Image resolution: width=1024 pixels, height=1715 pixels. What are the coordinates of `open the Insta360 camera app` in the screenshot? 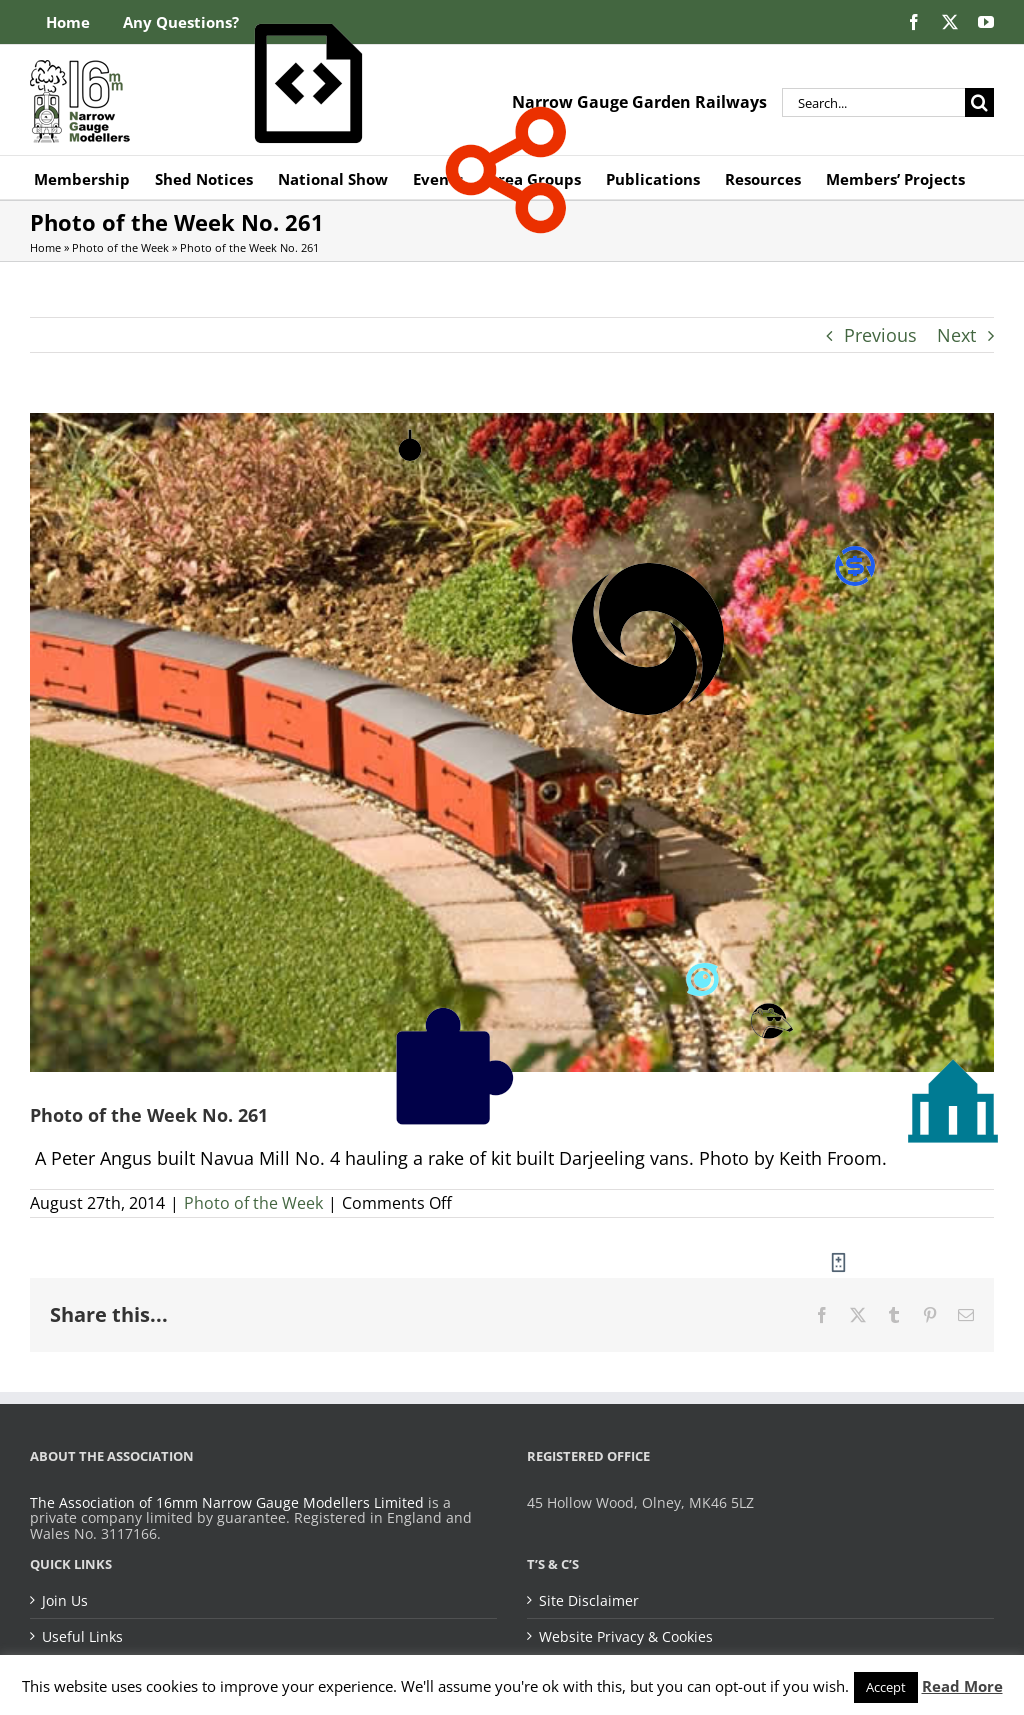 It's located at (702, 979).